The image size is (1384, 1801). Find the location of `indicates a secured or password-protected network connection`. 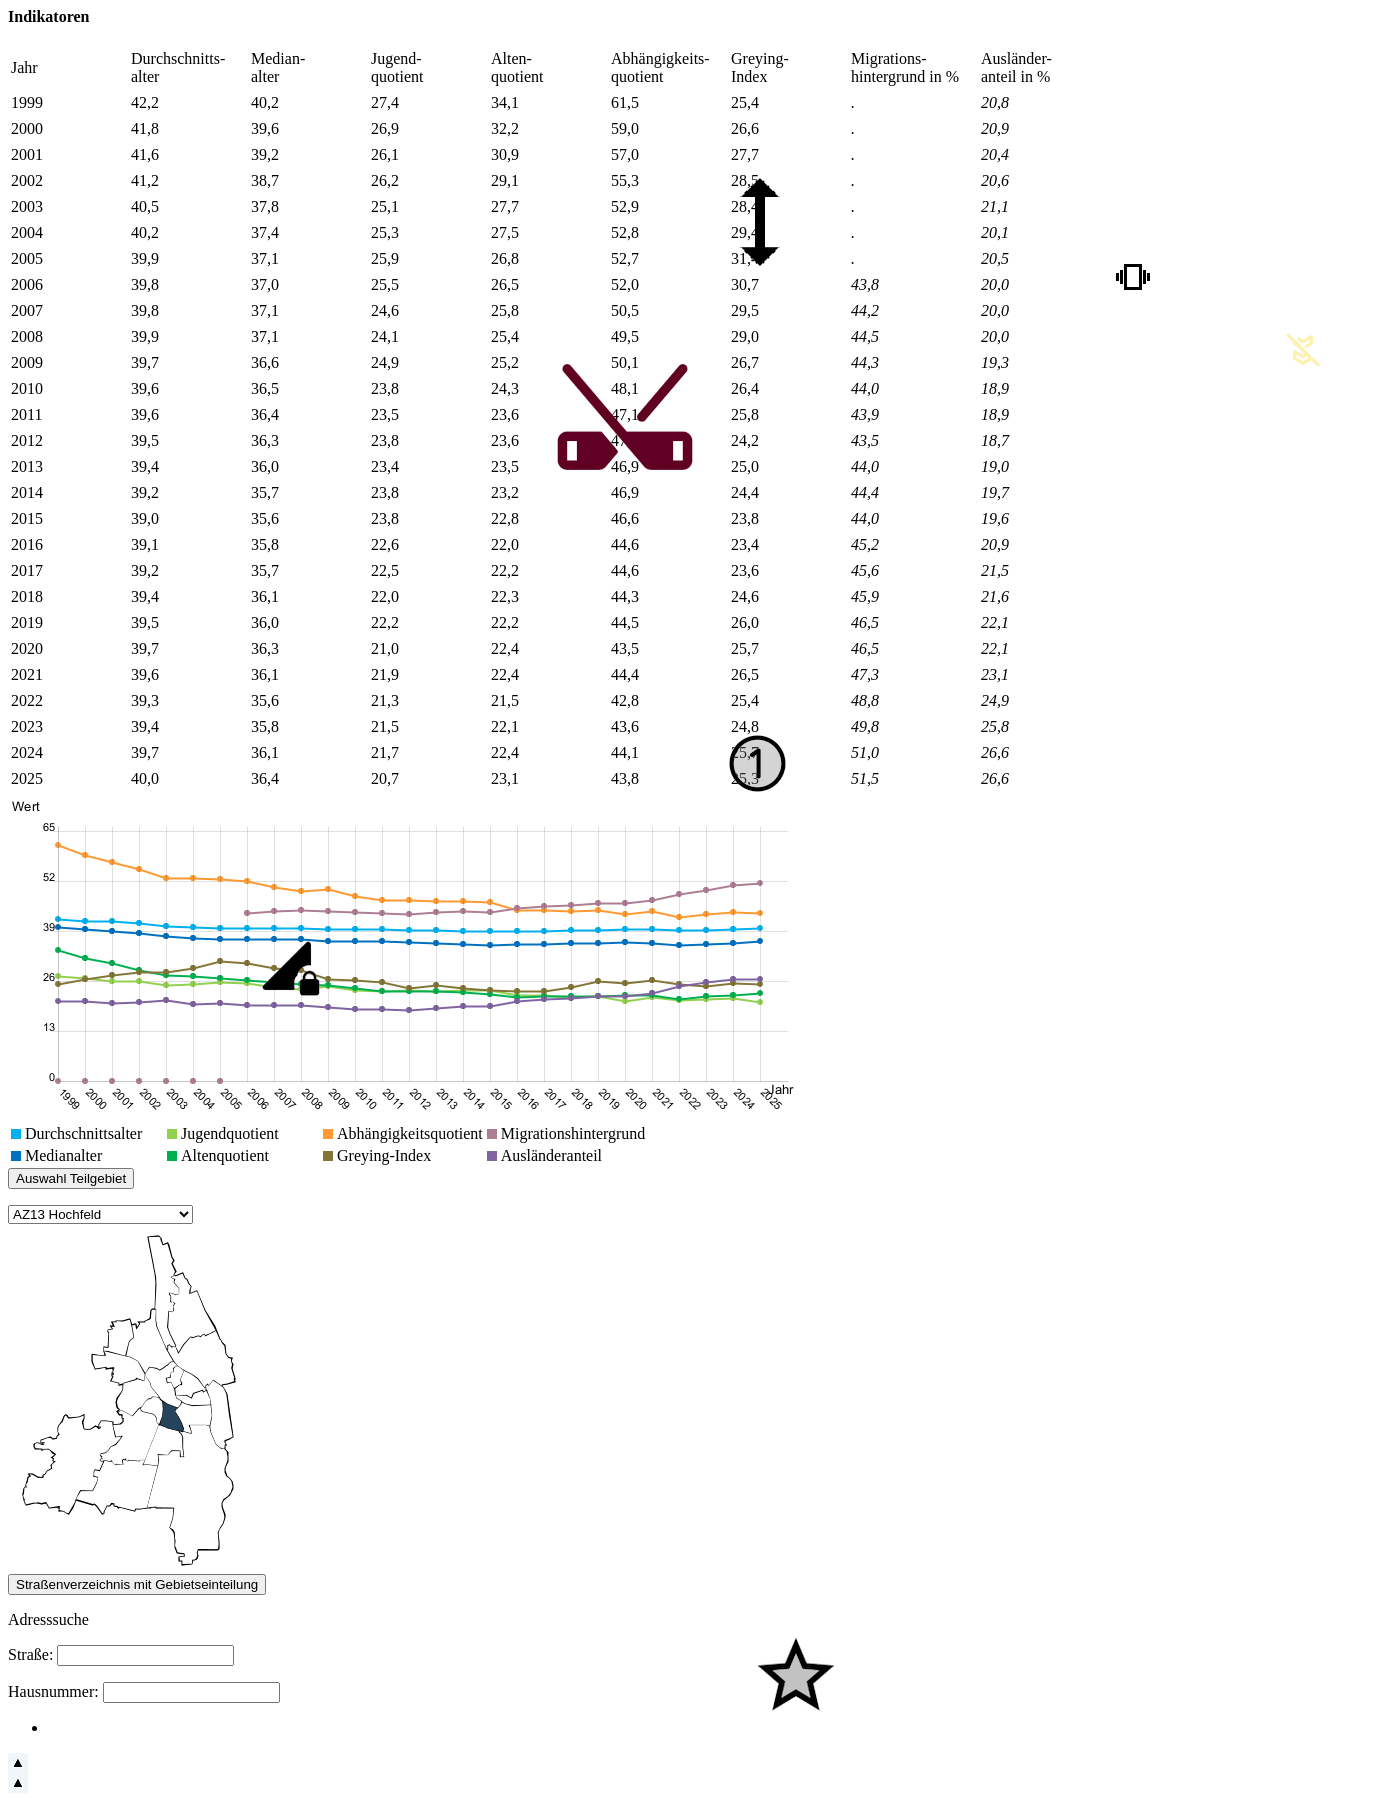

indicates a secured or password-protected network connection is located at coordinates (289, 968).